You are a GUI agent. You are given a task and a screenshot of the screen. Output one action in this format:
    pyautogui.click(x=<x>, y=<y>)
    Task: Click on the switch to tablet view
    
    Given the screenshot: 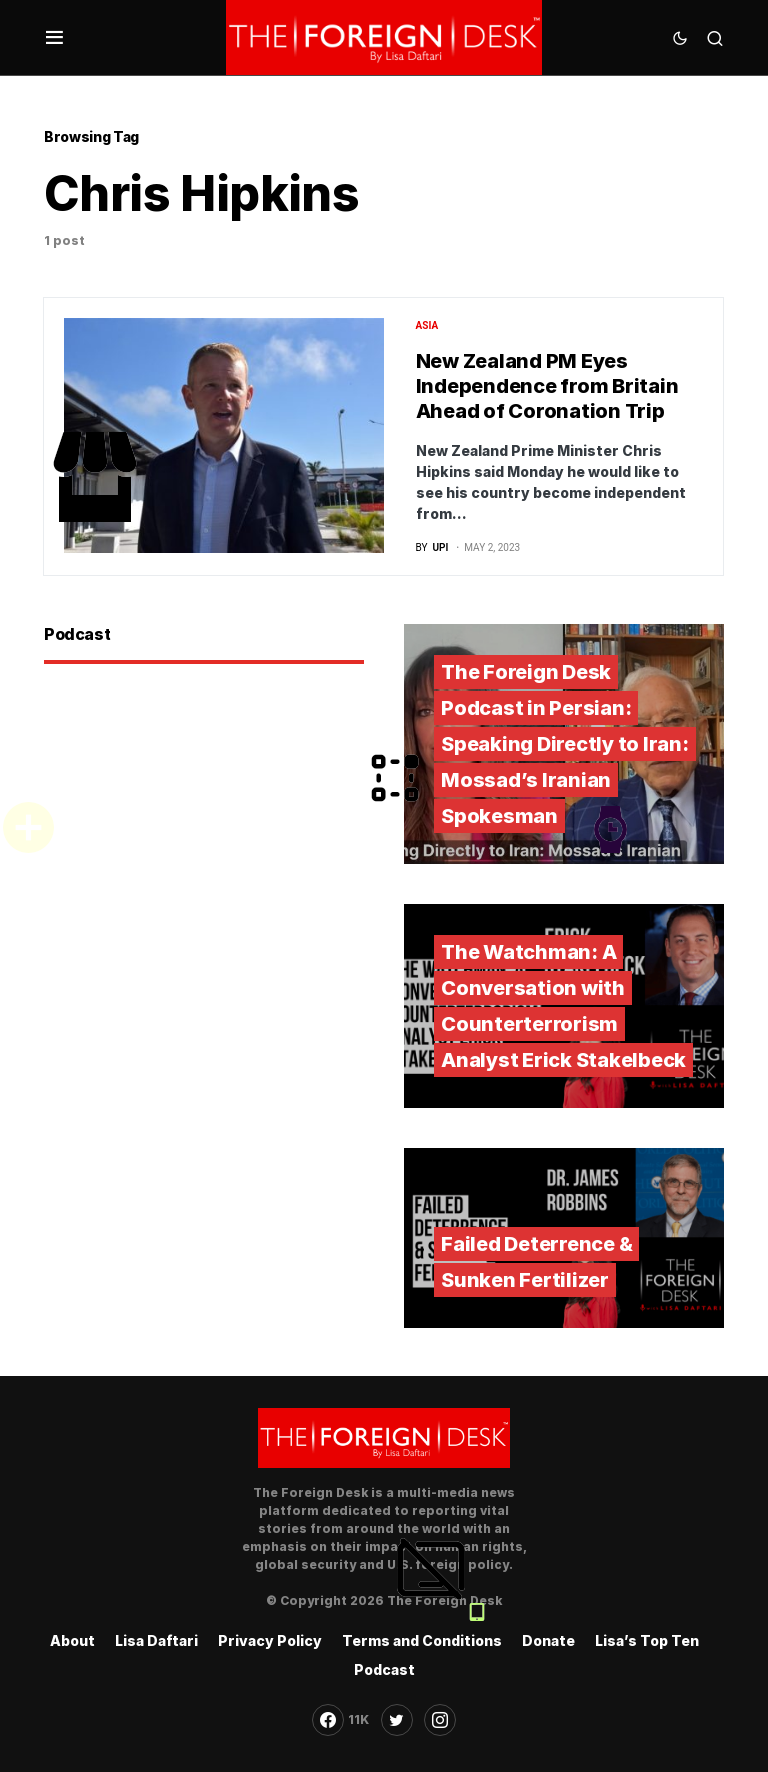 What is the action you would take?
    pyautogui.click(x=477, y=1612)
    